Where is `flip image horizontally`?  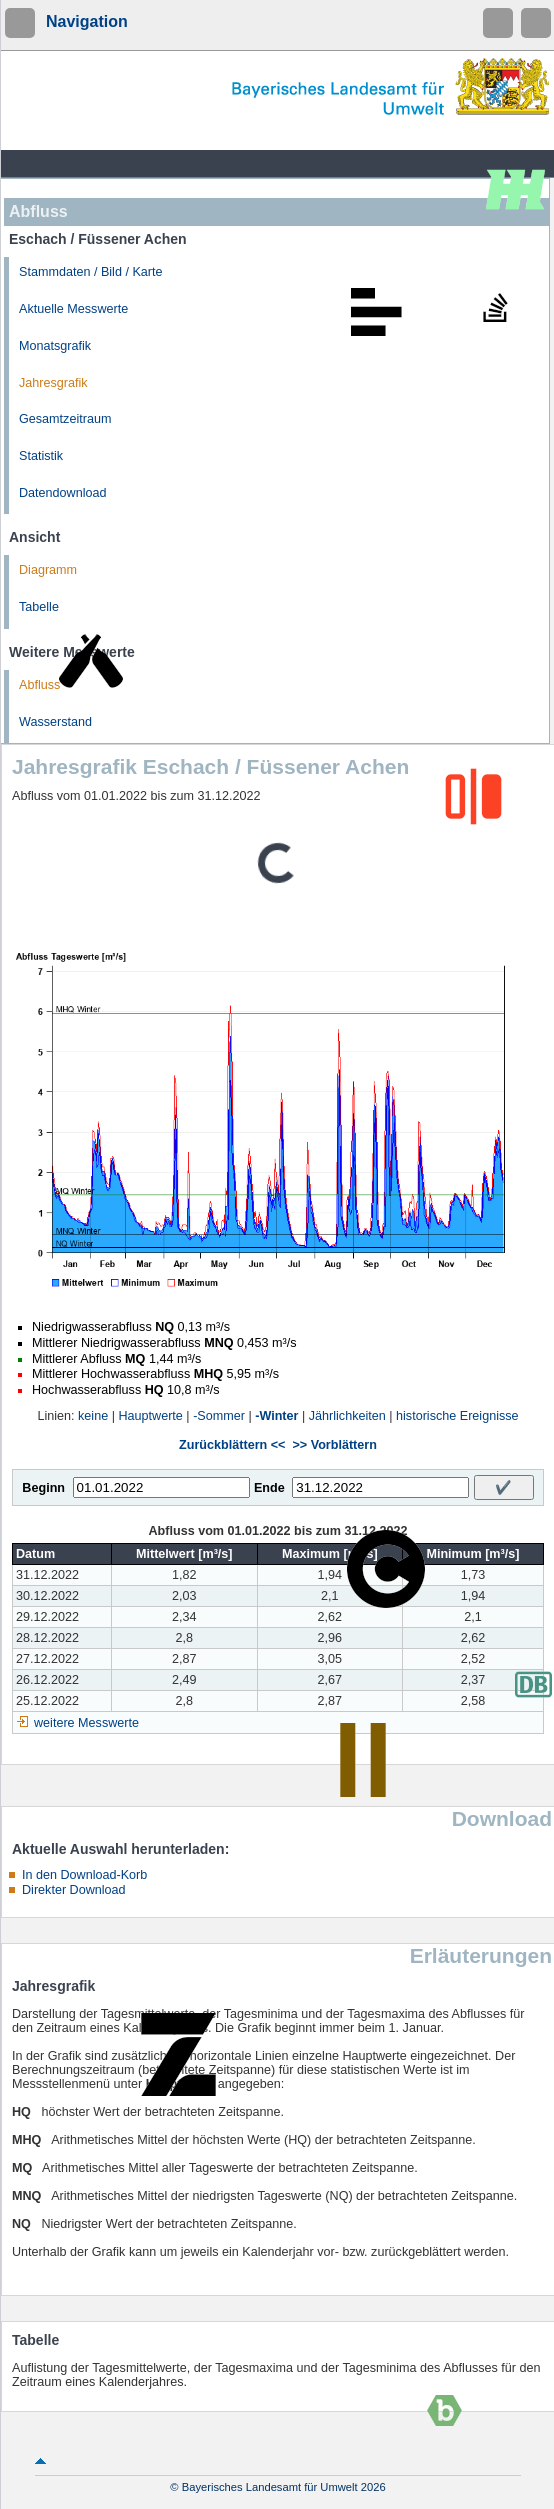
flip image horizontally is located at coordinates (473, 796).